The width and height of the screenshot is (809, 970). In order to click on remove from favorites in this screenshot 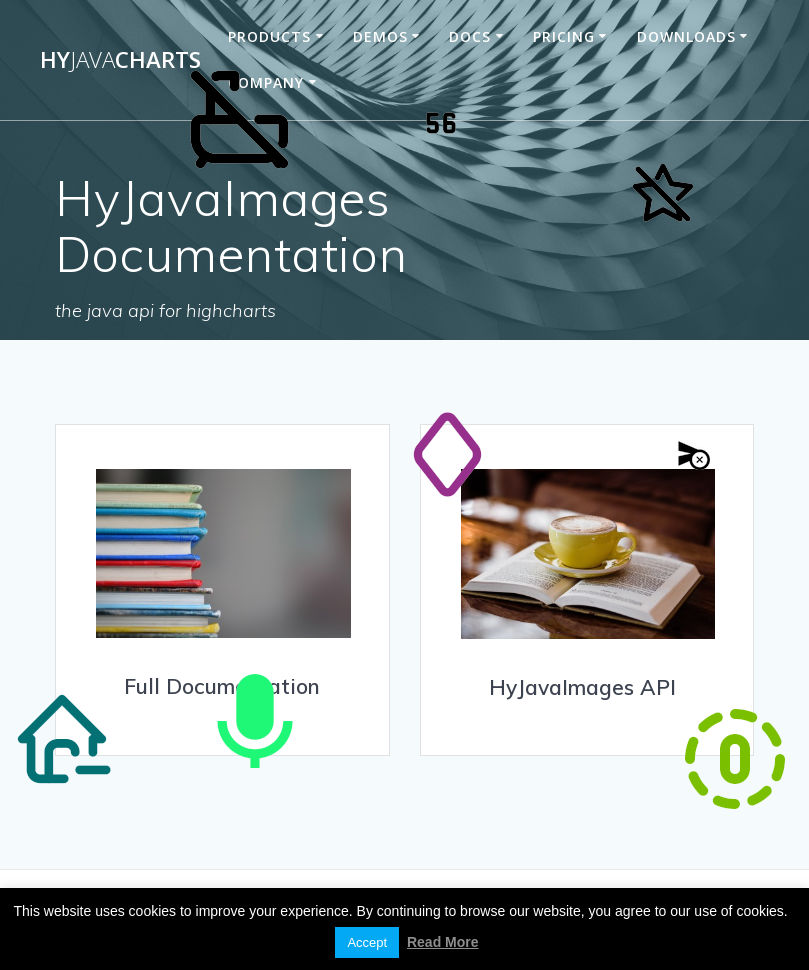, I will do `click(663, 194)`.